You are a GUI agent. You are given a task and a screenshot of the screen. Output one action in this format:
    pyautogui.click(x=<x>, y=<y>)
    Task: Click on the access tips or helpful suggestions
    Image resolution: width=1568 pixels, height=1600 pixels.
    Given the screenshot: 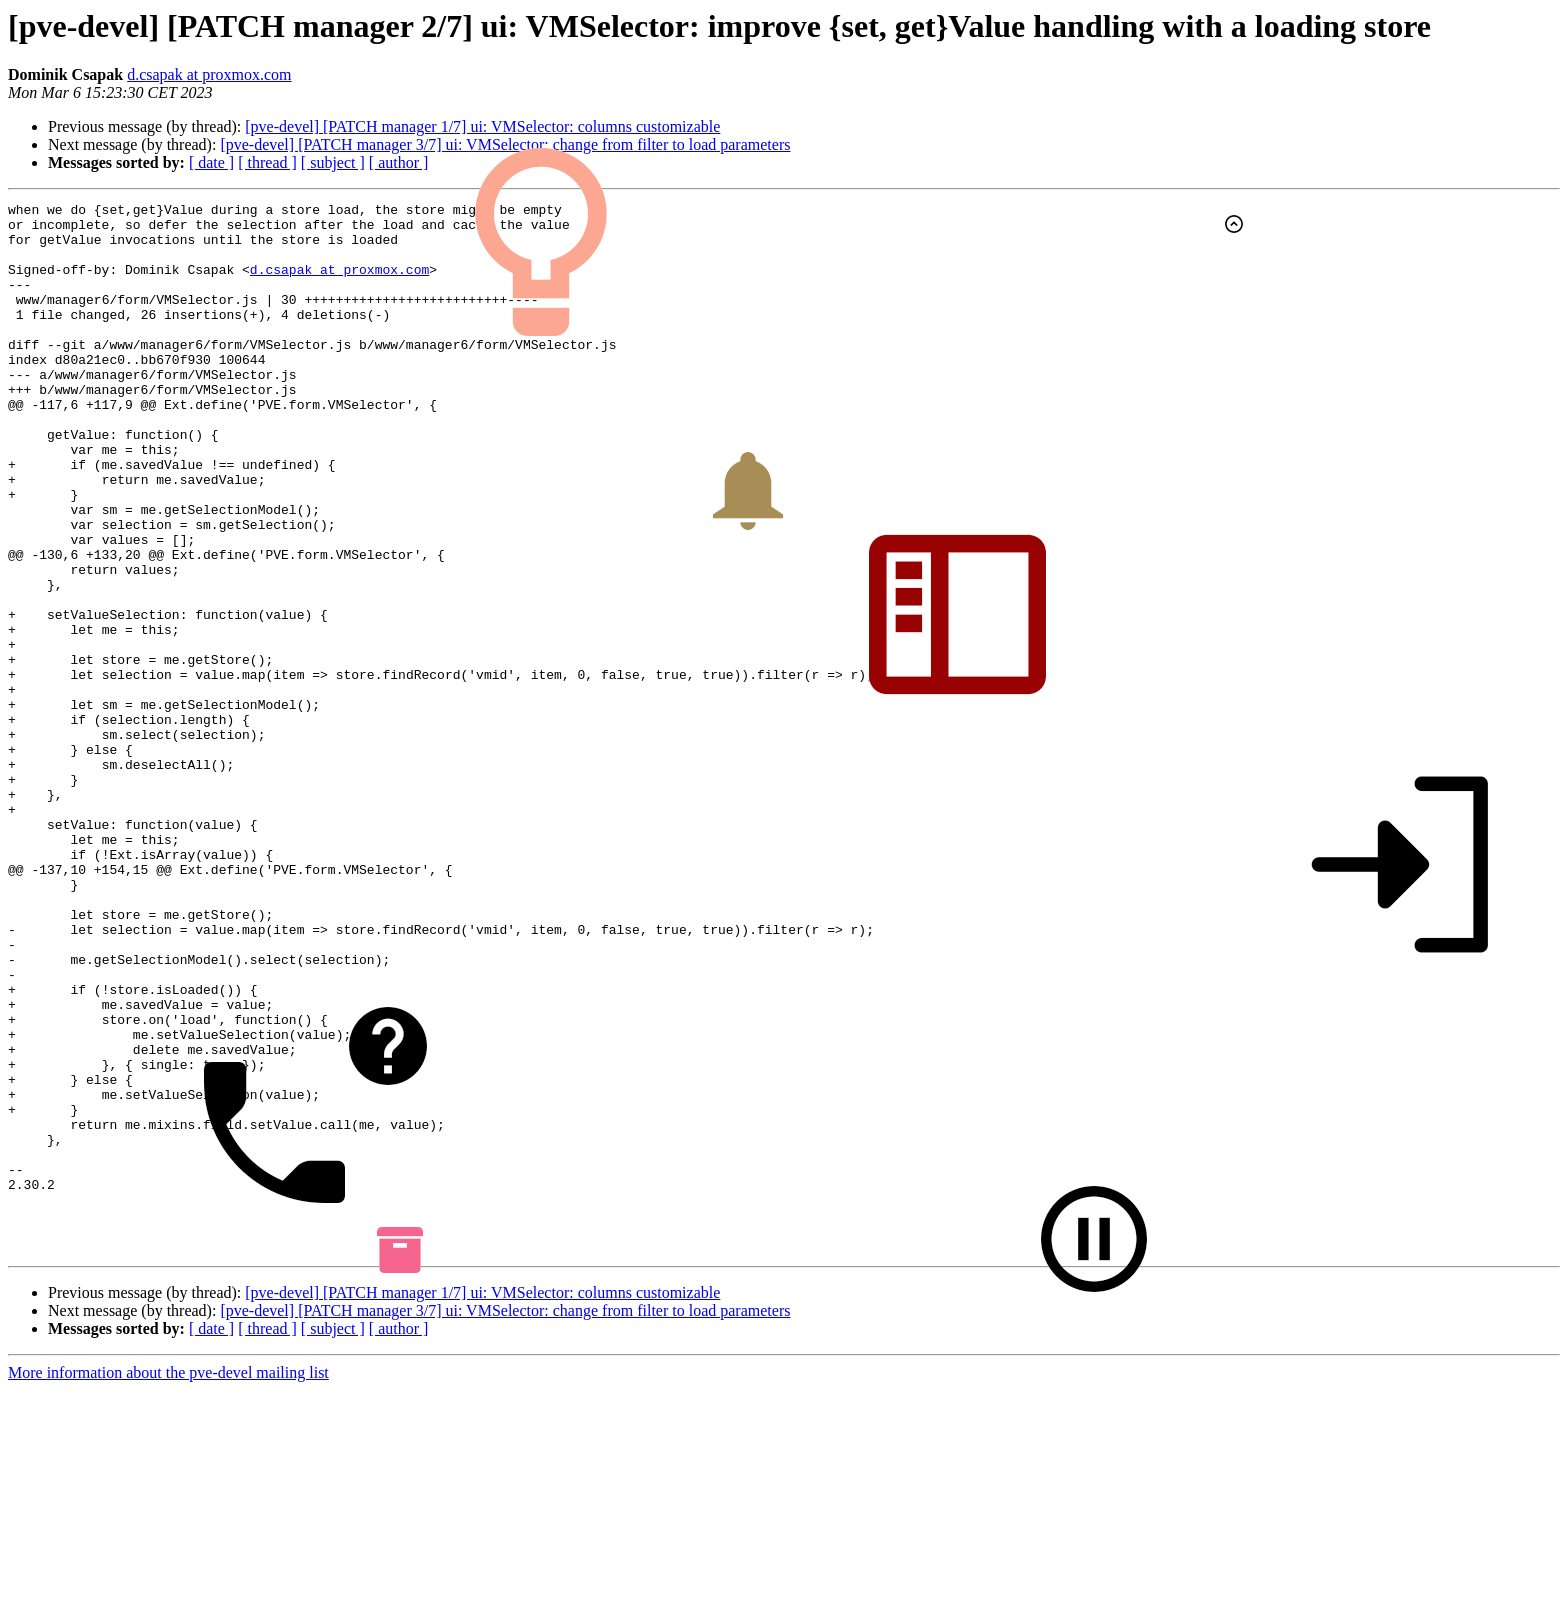 What is the action you would take?
    pyautogui.click(x=541, y=242)
    